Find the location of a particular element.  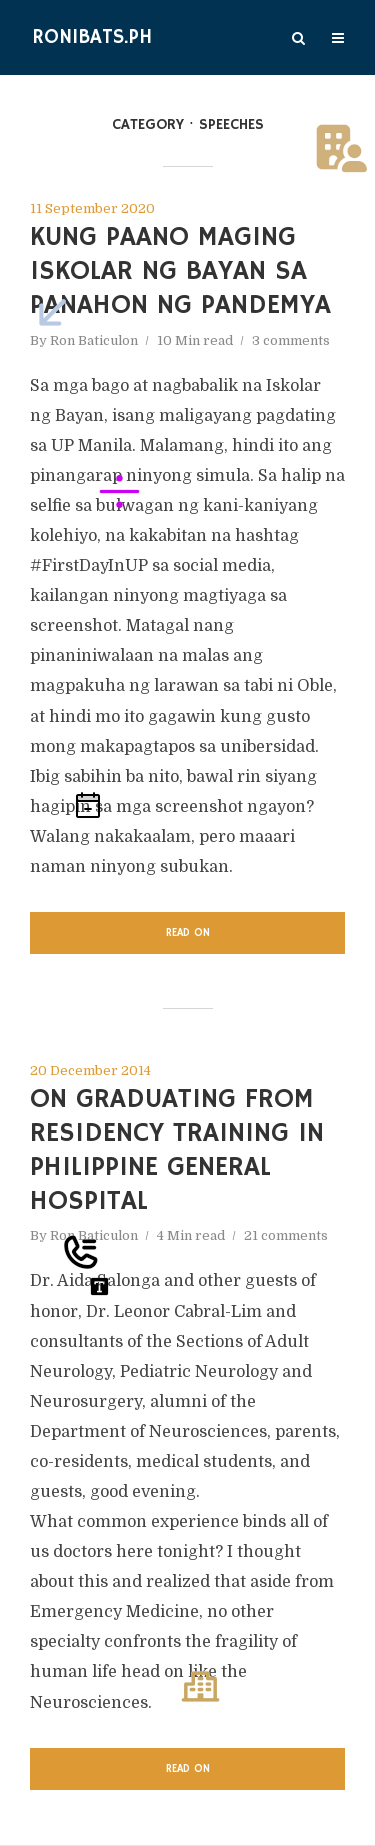

view company or workplace profile is located at coordinates (339, 147).